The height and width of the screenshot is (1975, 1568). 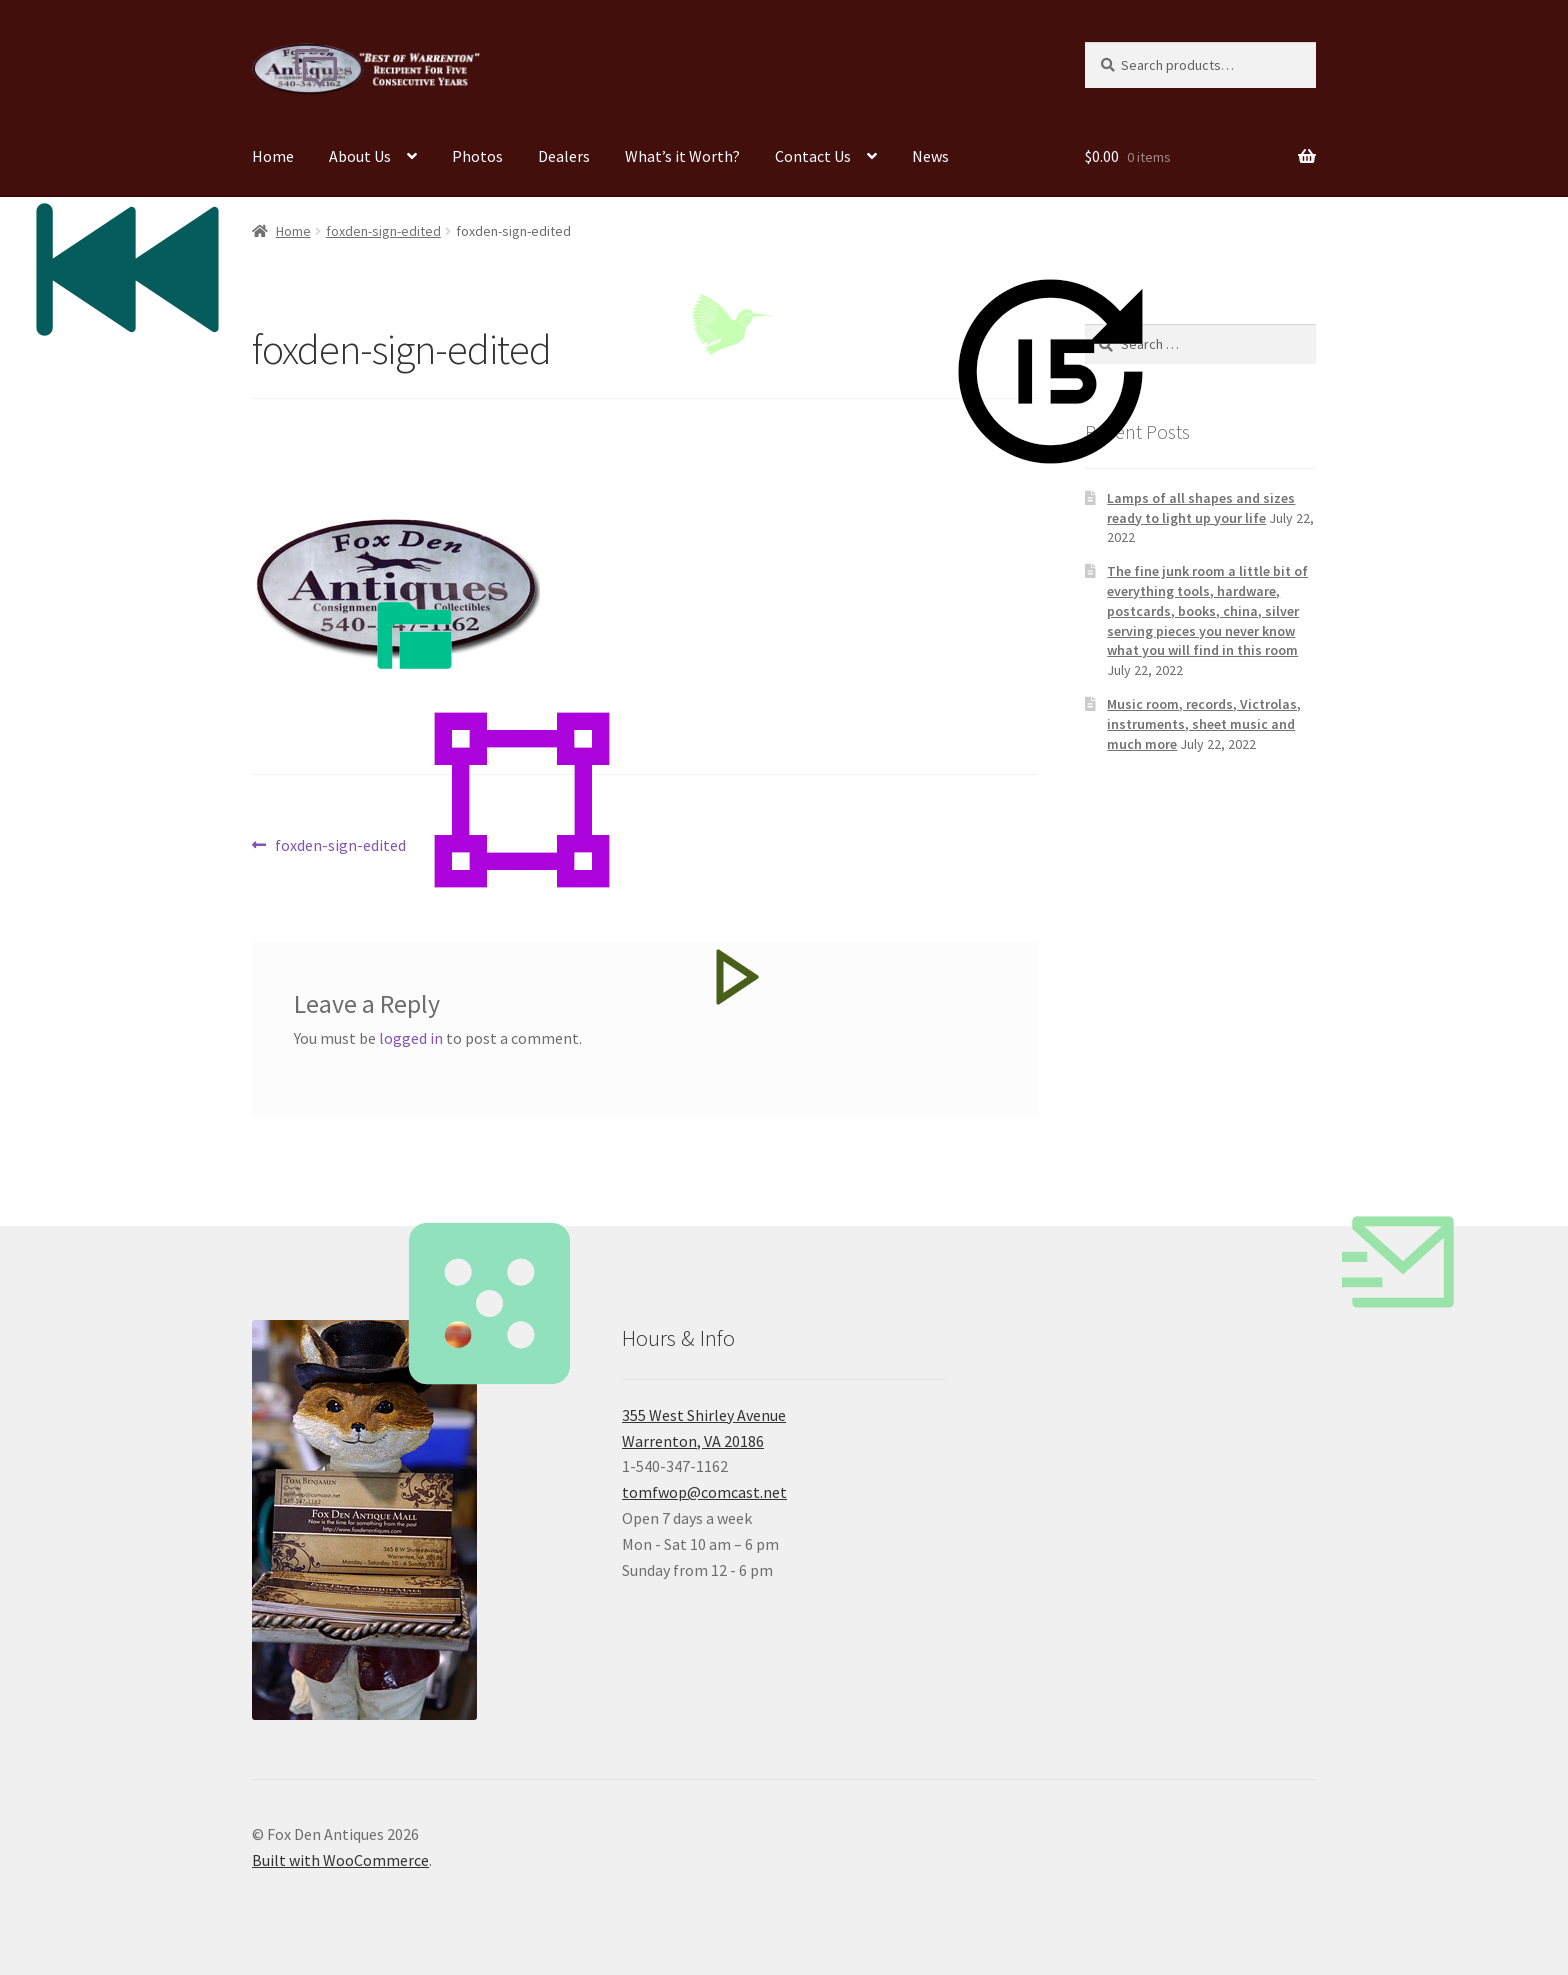 I want to click on open folder to view files, so click(x=414, y=635).